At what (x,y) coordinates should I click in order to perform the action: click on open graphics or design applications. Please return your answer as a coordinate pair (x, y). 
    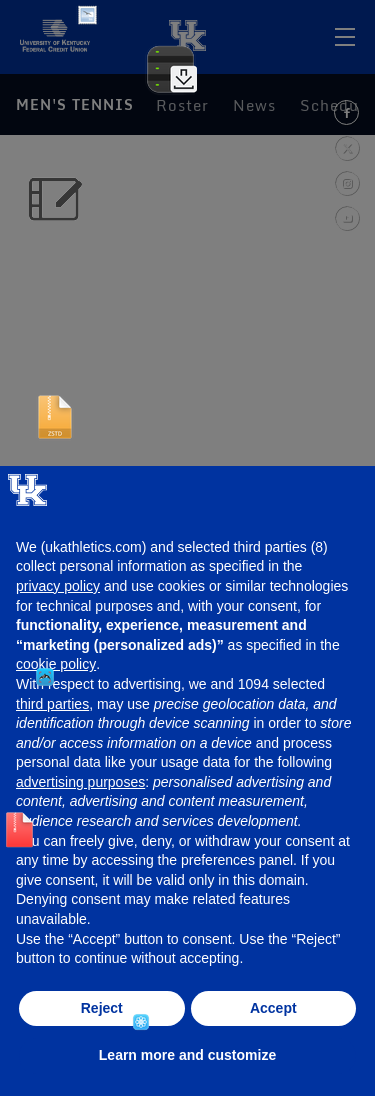
    Looking at the image, I should click on (141, 1022).